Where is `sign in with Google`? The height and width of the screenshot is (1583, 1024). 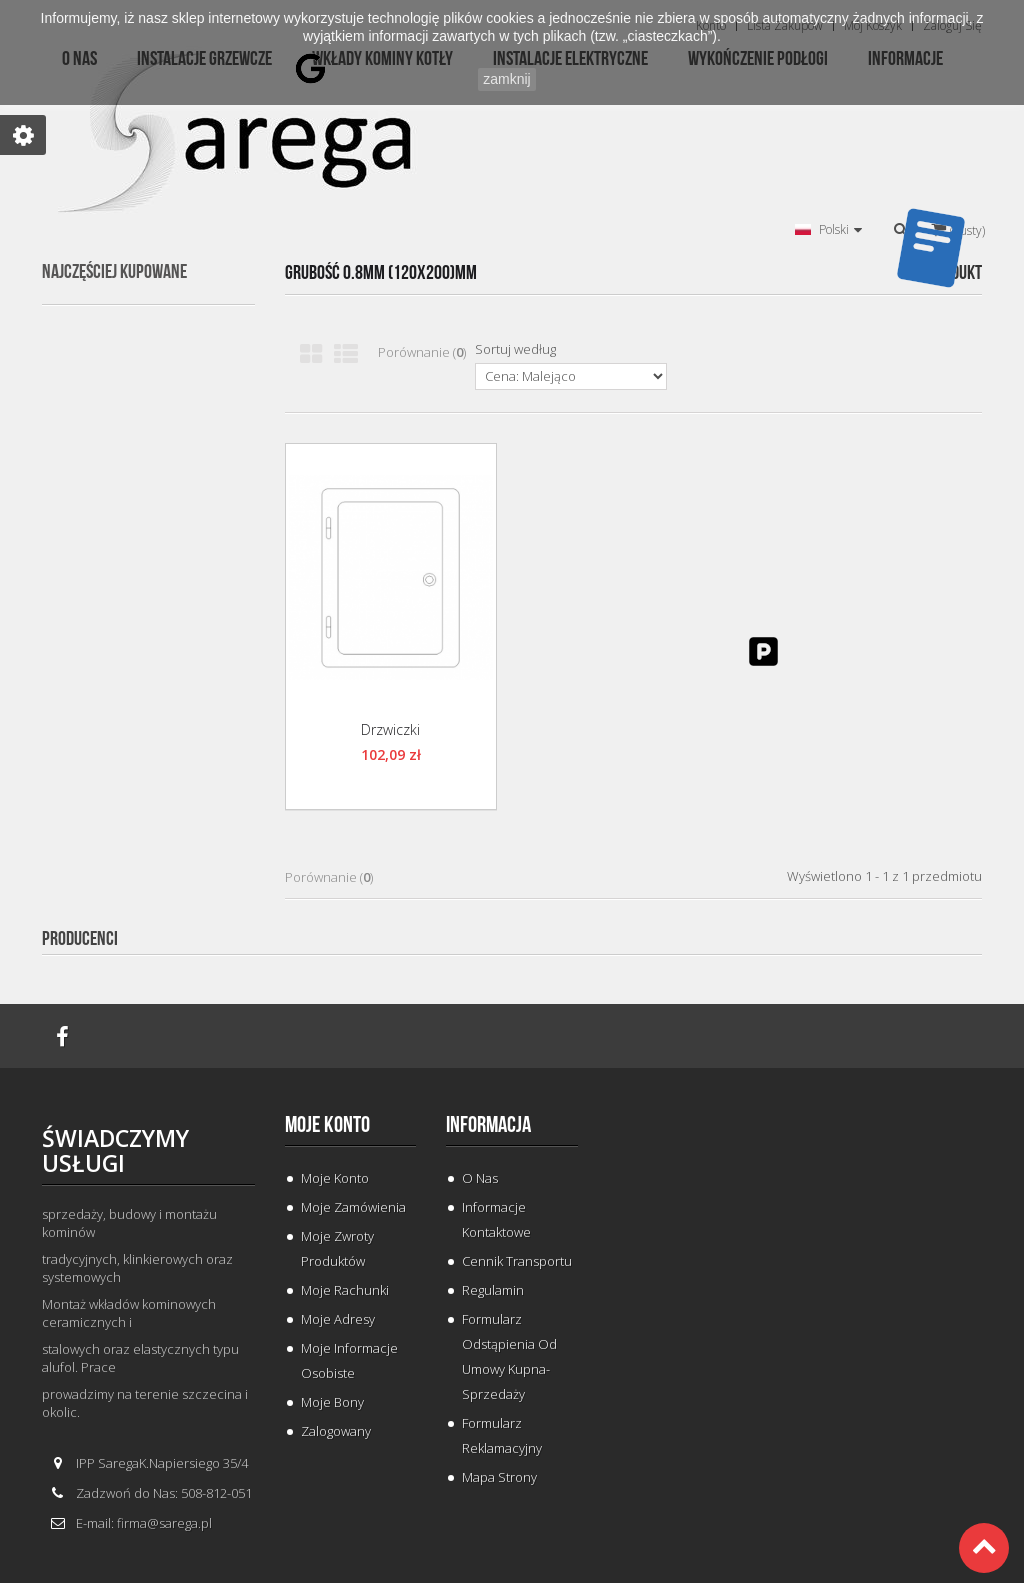 sign in with Google is located at coordinates (310, 68).